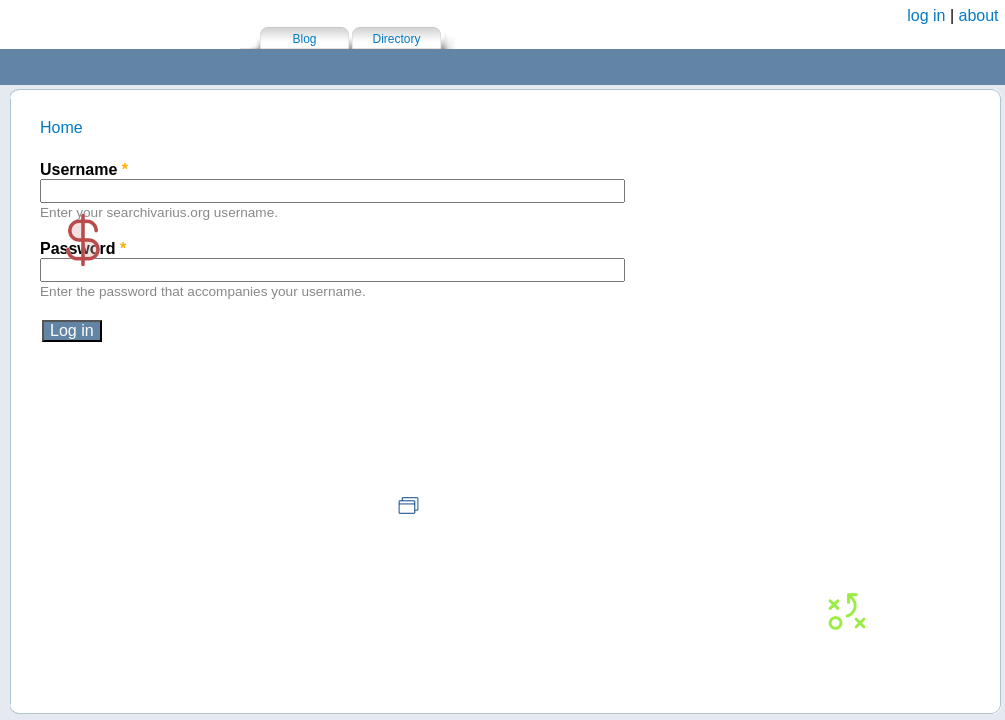 The width and height of the screenshot is (1005, 720). Describe the element at coordinates (83, 240) in the screenshot. I see `view pricing or payment options` at that location.